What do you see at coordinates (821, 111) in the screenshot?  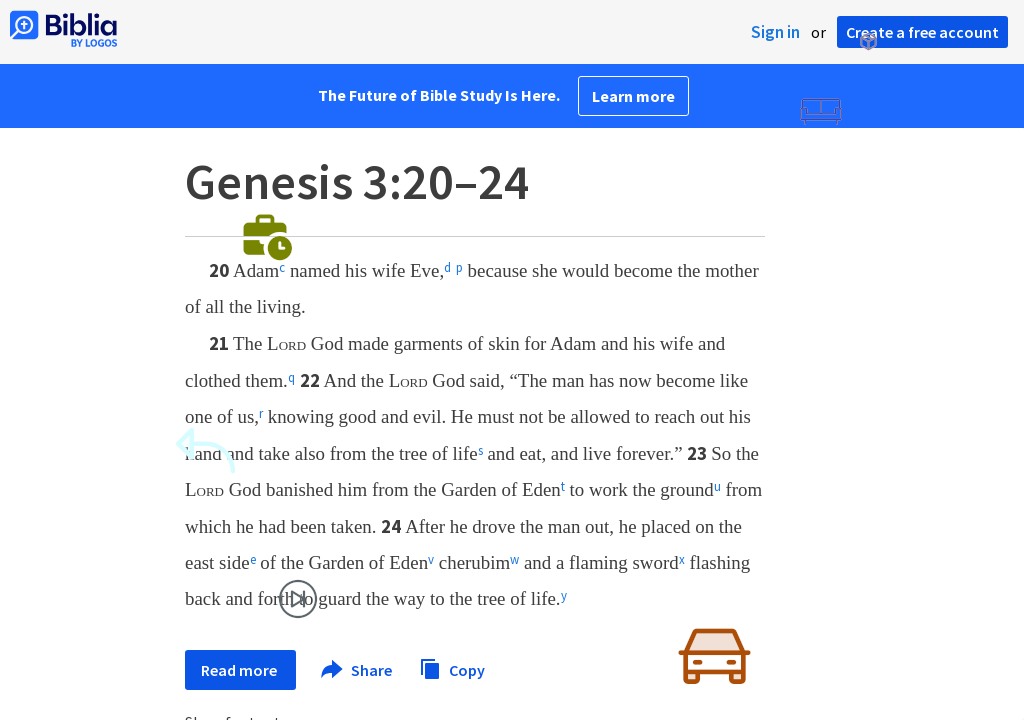 I see `browse furniture or home decor items` at bounding box center [821, 111].